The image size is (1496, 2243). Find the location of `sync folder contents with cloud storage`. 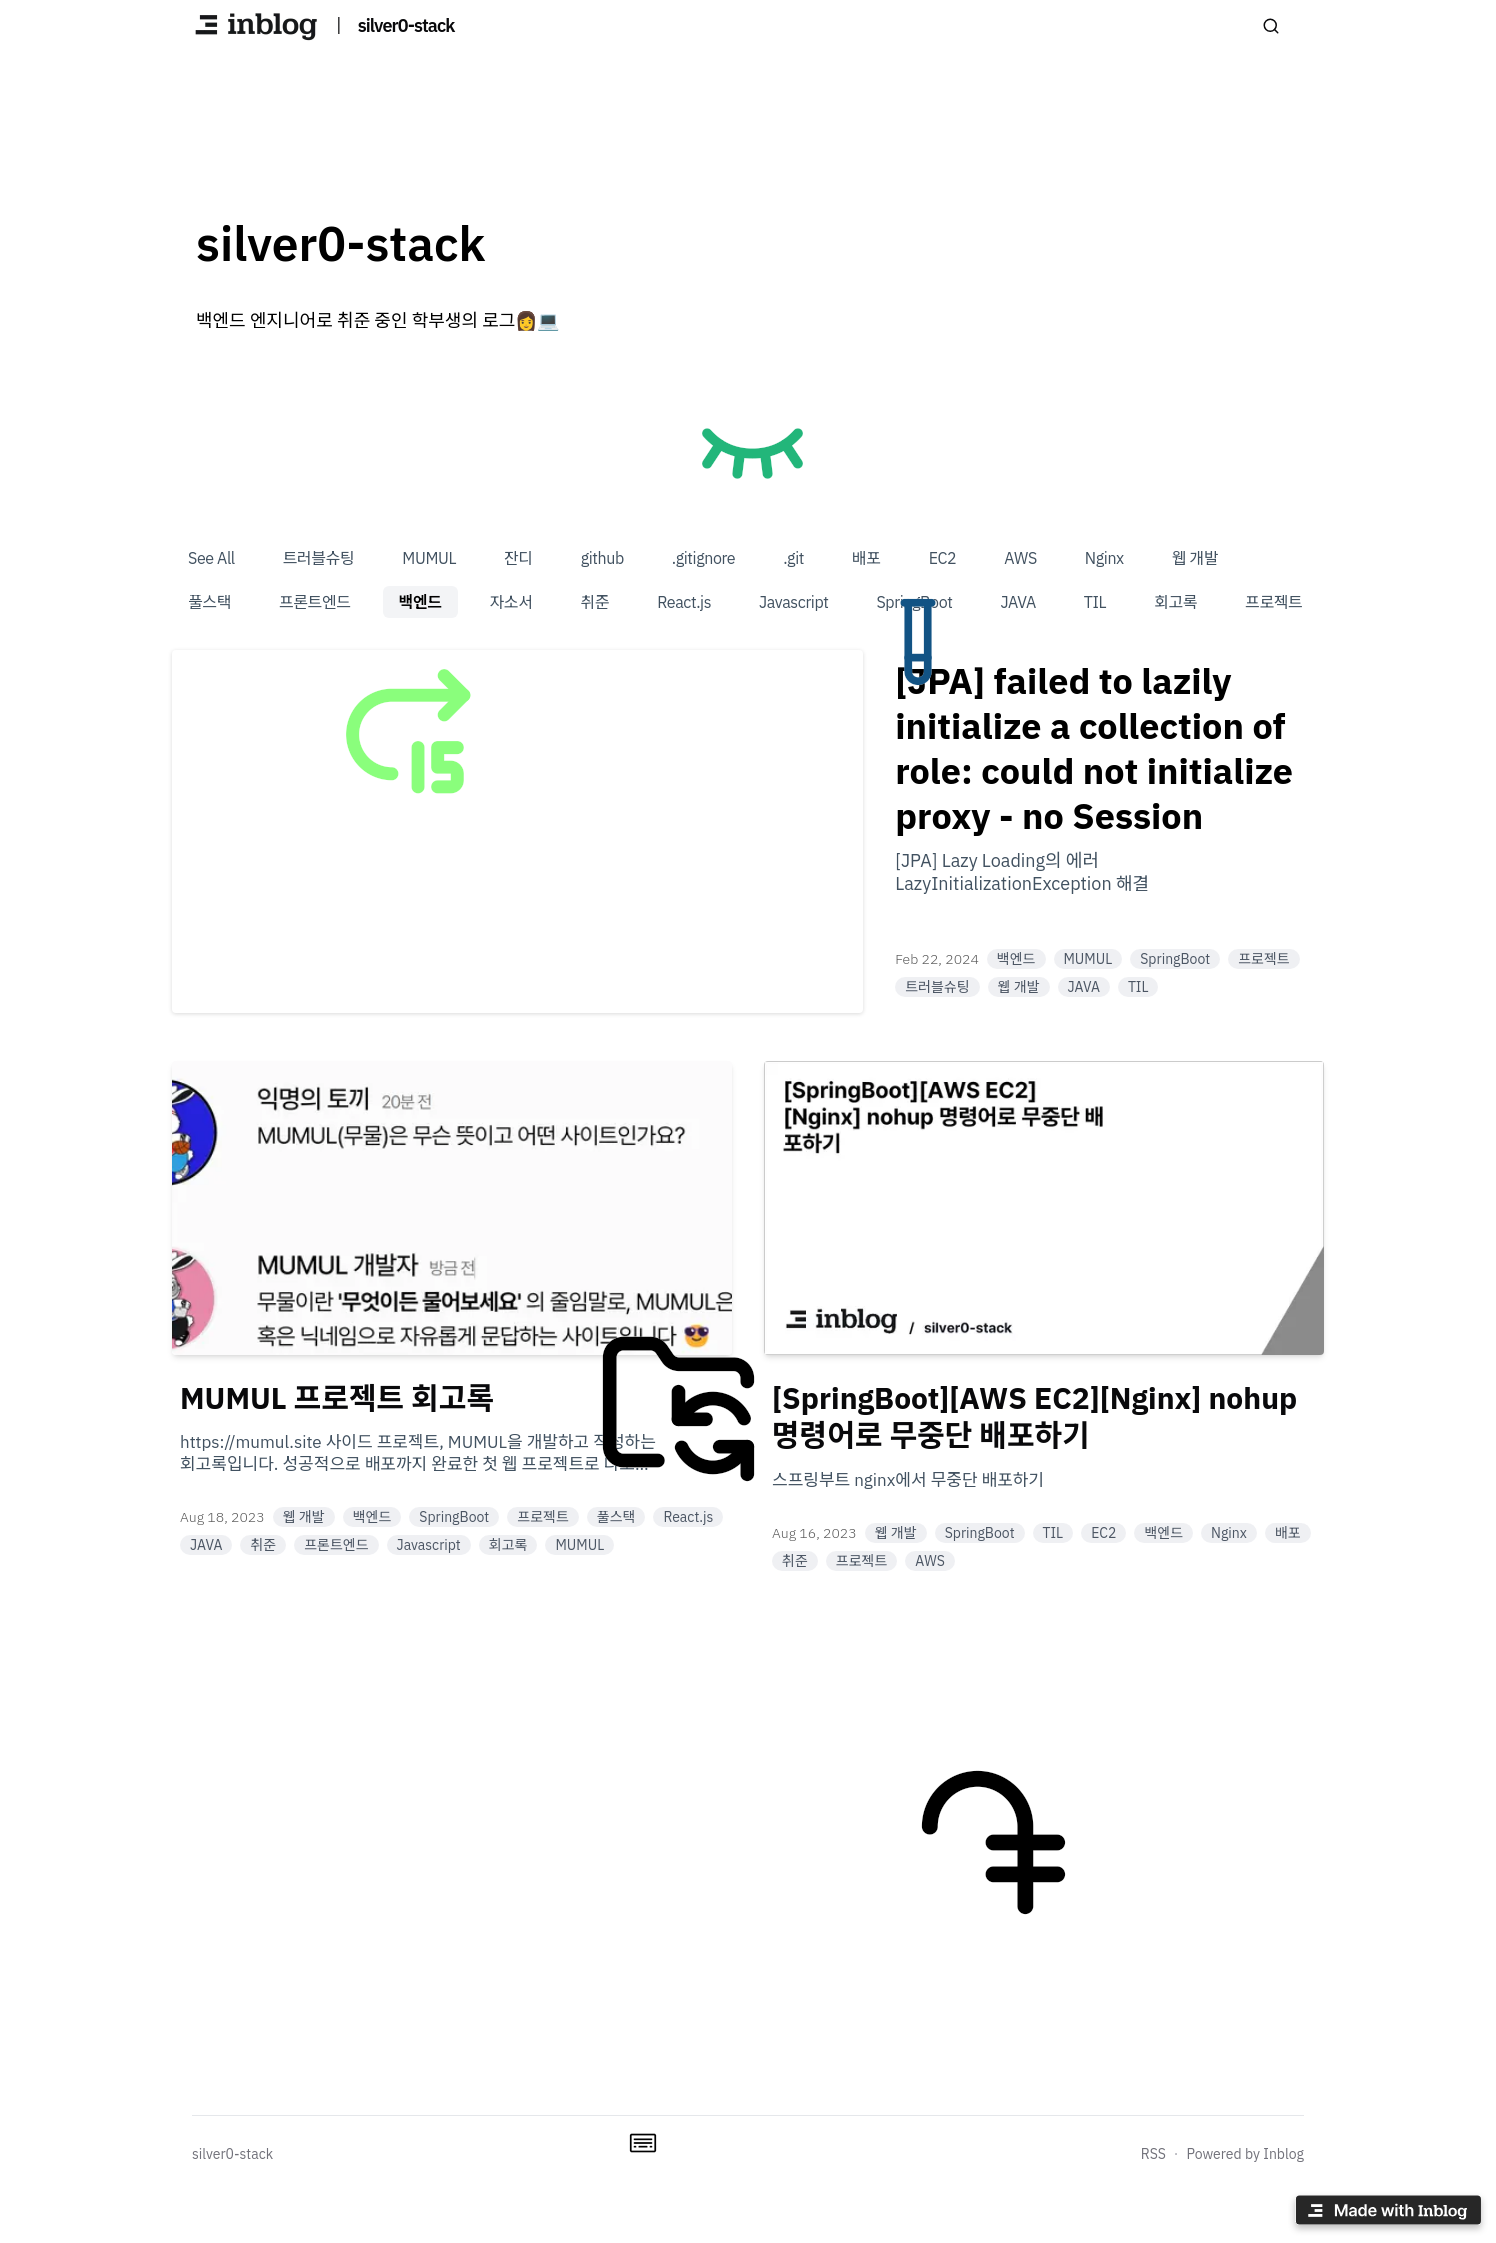

sync folder contents with cloud storage is located at coordinates (678, 1405).